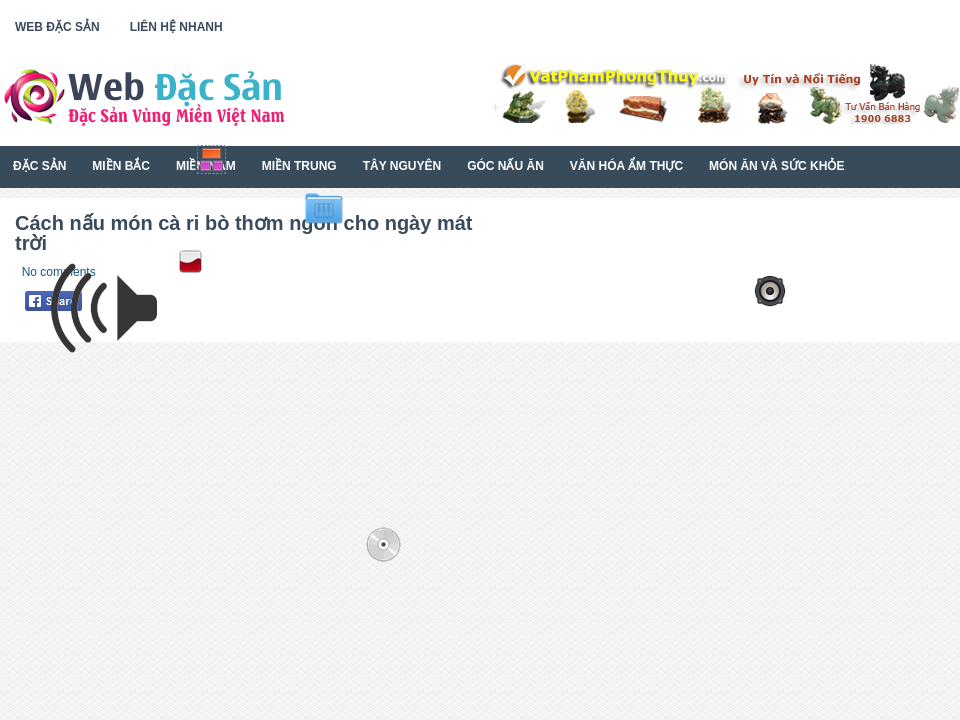 Image resolution: width=960 pixels, height=720 pixels. I want to click on open your music folder, so click(324, 208).